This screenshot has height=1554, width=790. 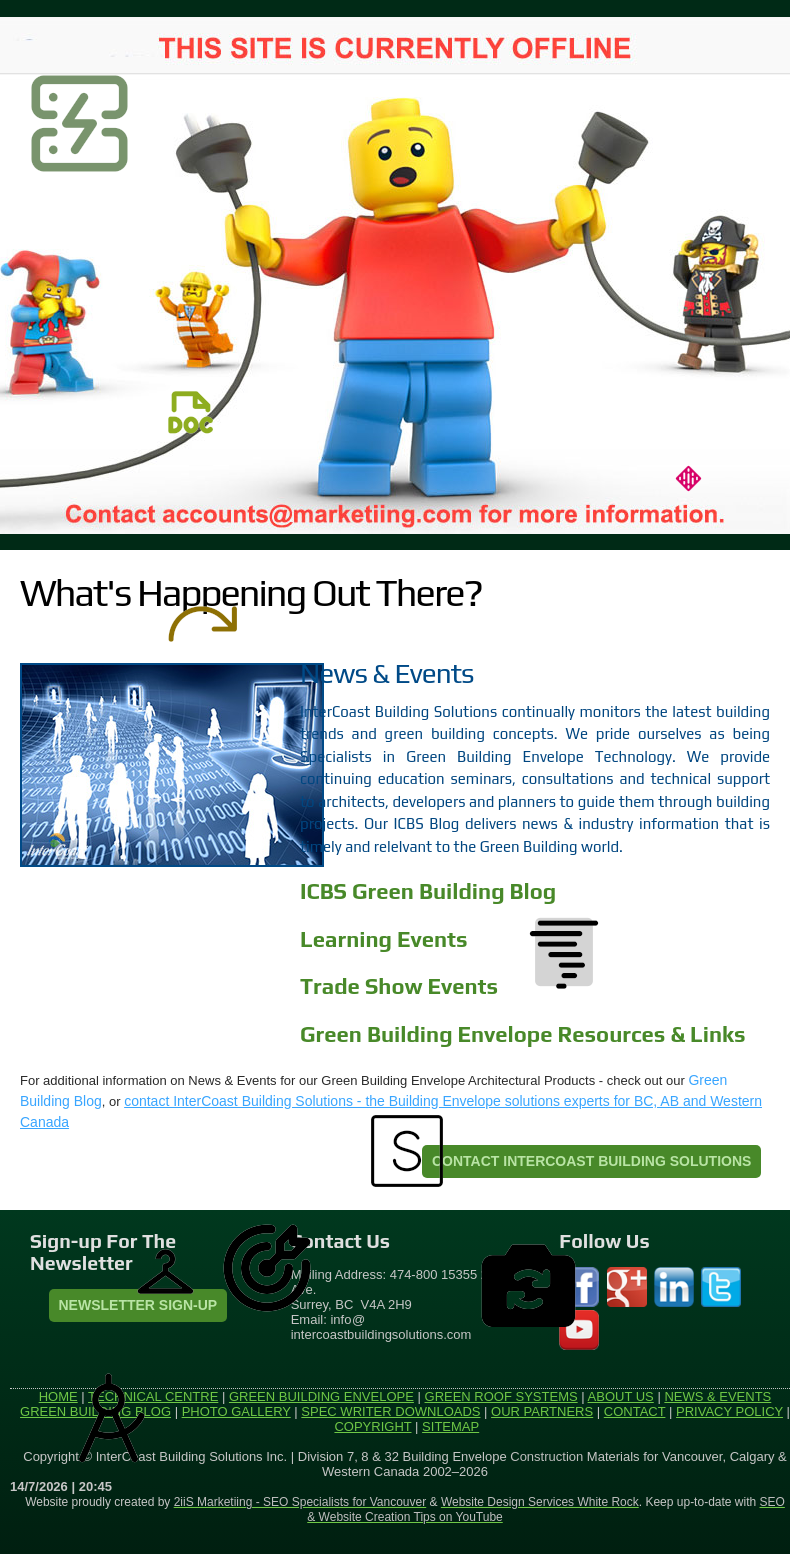 What do you see at coordinates (79, 123) in the screenshot?
I see `indicates server failure or crash` at bounding box center [79, 123].